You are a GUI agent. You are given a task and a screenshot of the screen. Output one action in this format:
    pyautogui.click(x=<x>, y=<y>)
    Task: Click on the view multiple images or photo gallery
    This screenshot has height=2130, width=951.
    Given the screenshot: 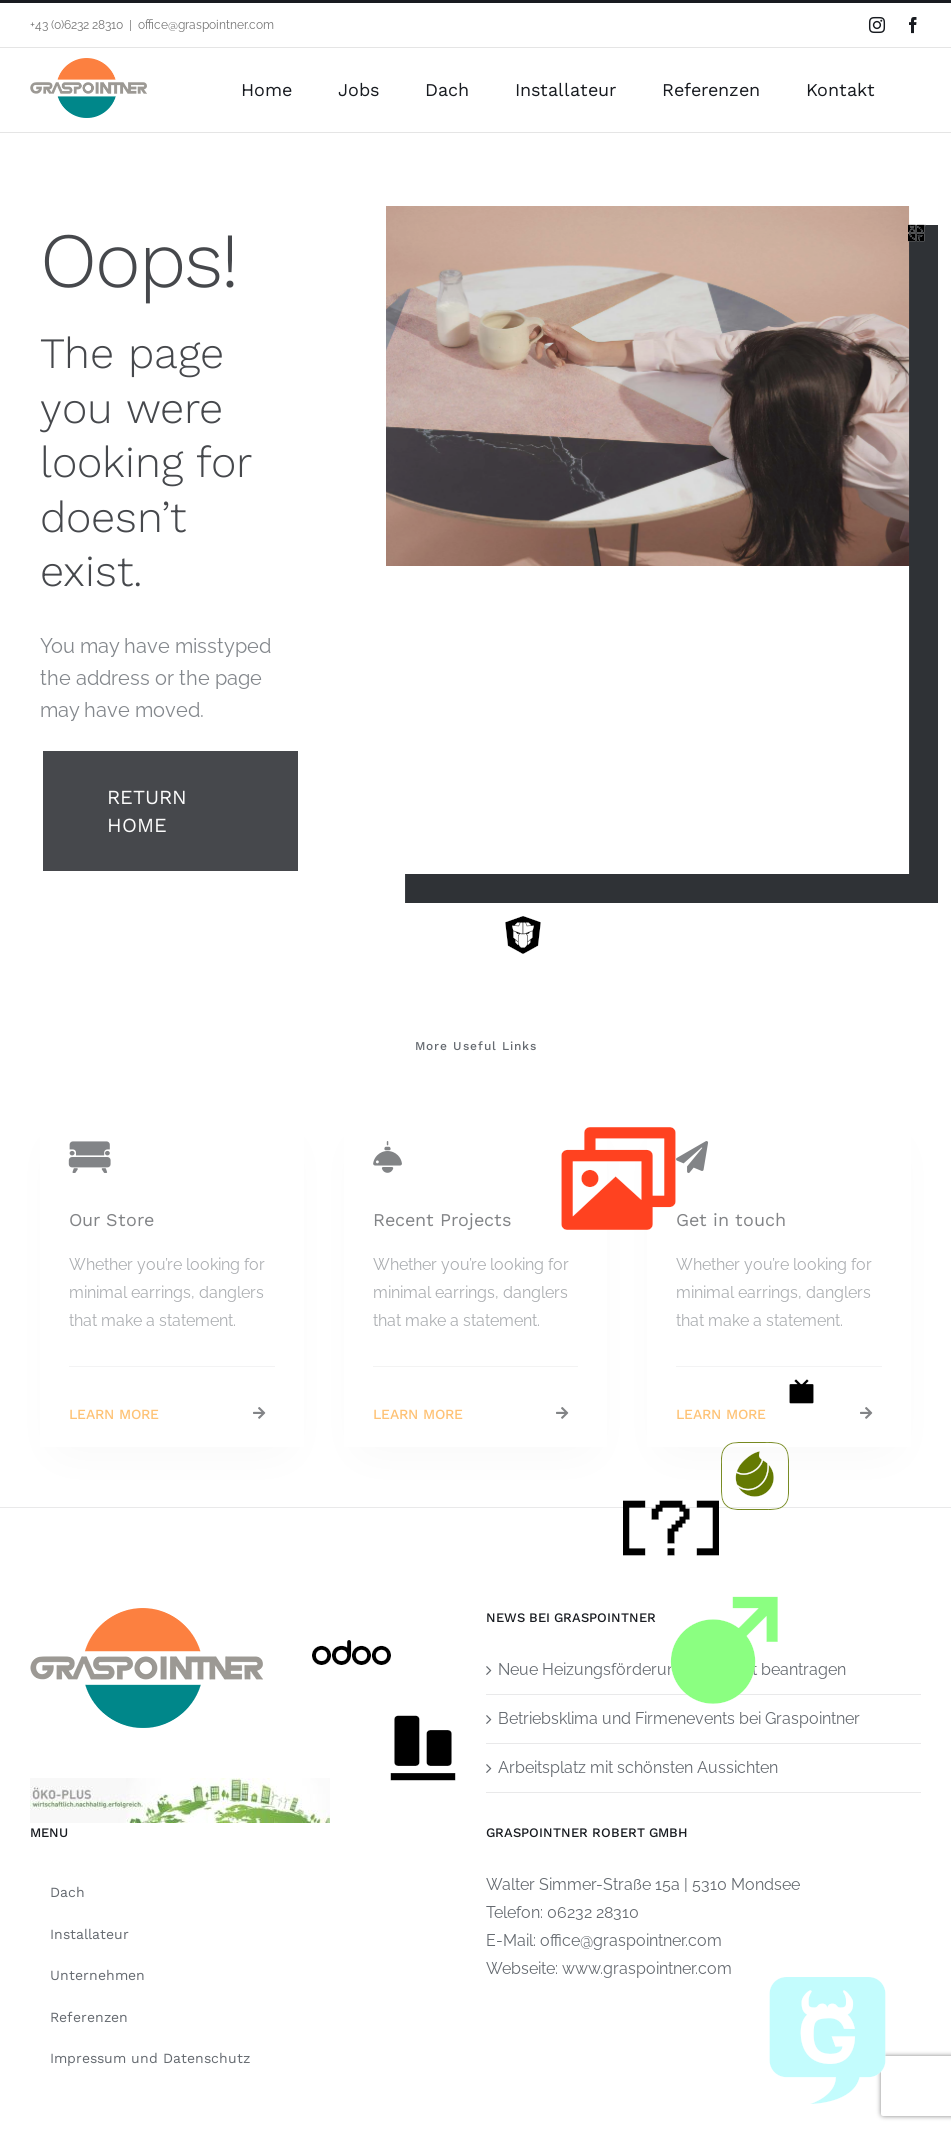 What is the action you would take?
    pyautogui.click(x=618, y=1178)
    